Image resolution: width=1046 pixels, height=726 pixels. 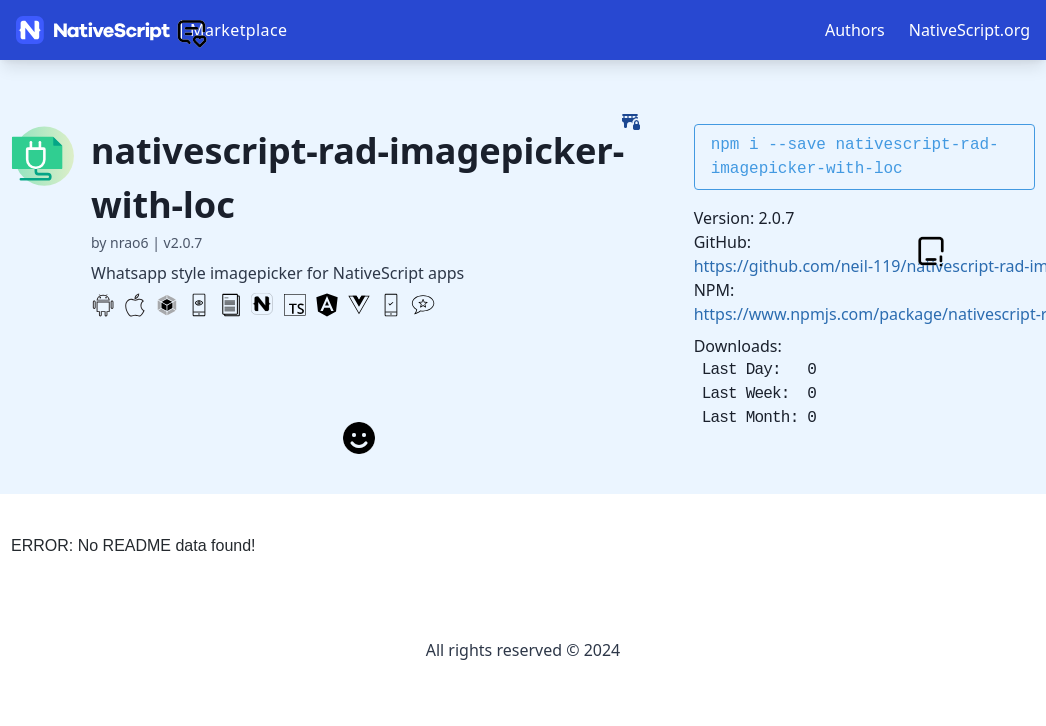 I want to click on iPad device error or warning, so click(x=931, y=251).